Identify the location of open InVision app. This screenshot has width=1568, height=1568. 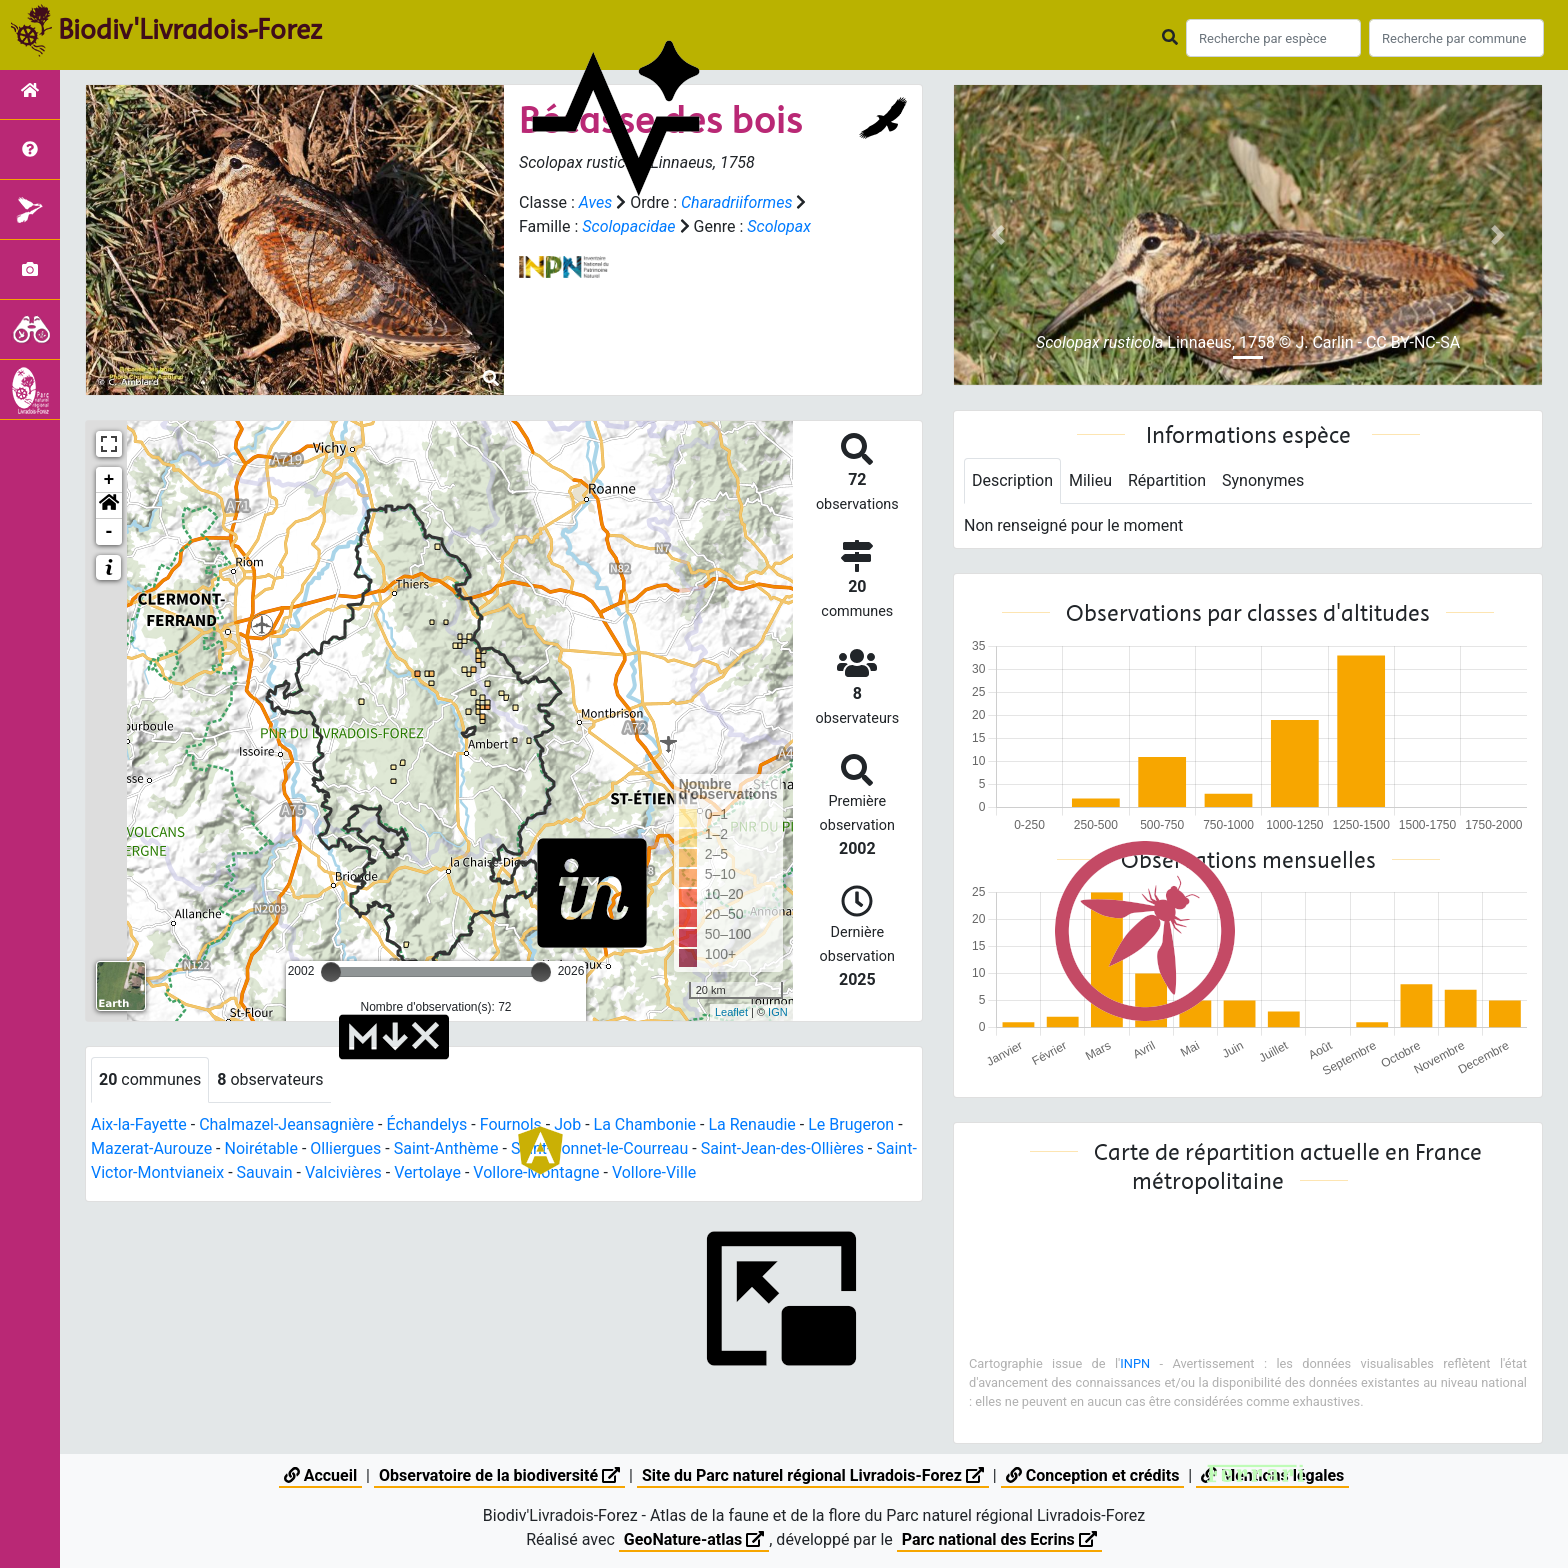
(592, 893).